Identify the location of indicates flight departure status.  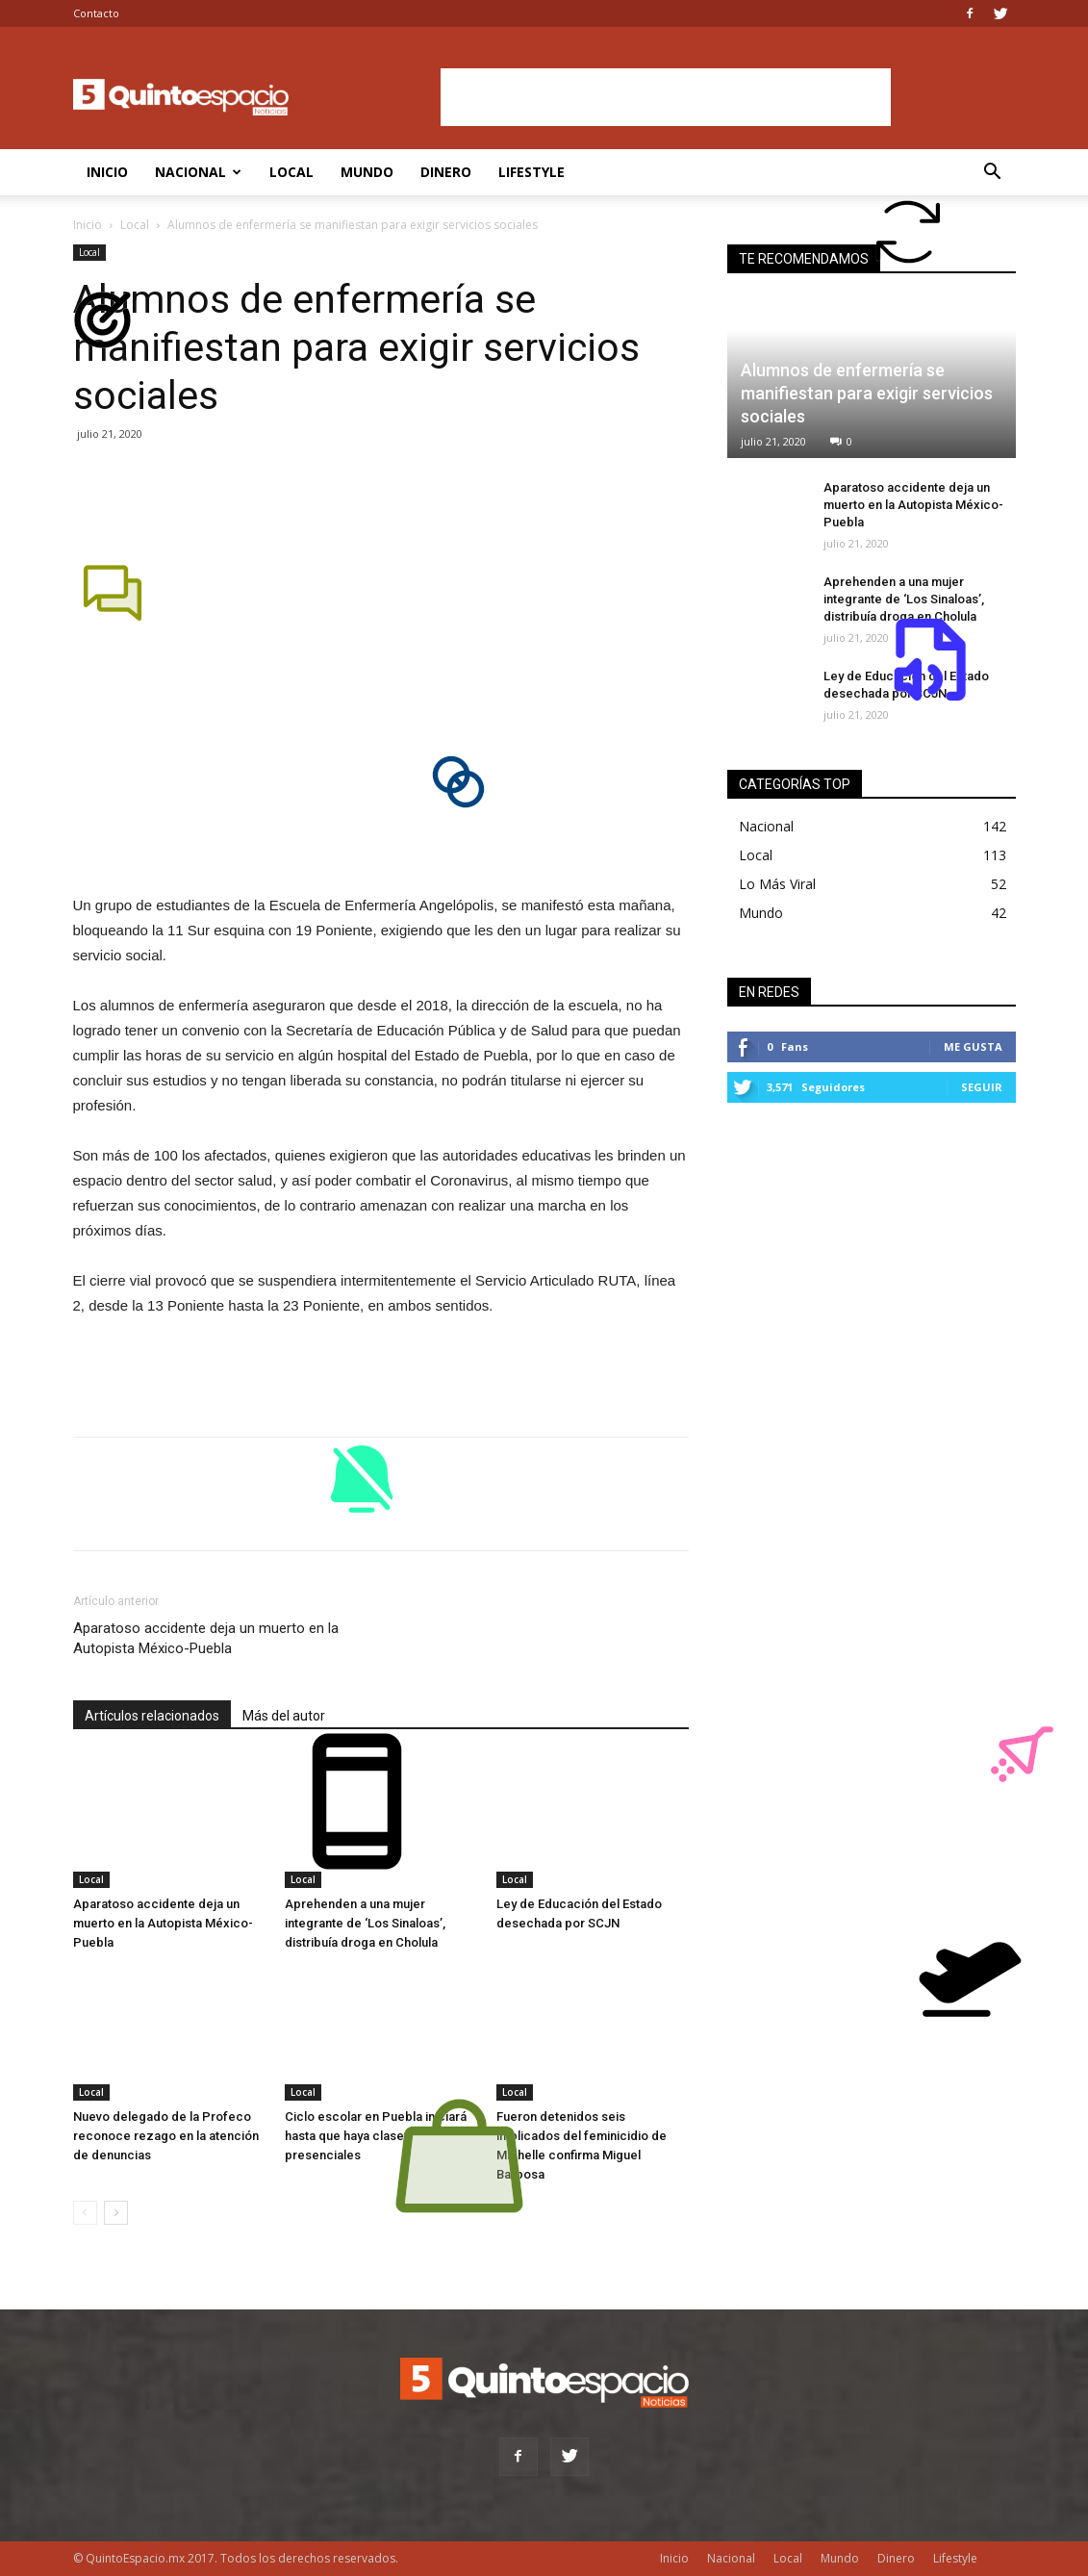
(970, 1976).